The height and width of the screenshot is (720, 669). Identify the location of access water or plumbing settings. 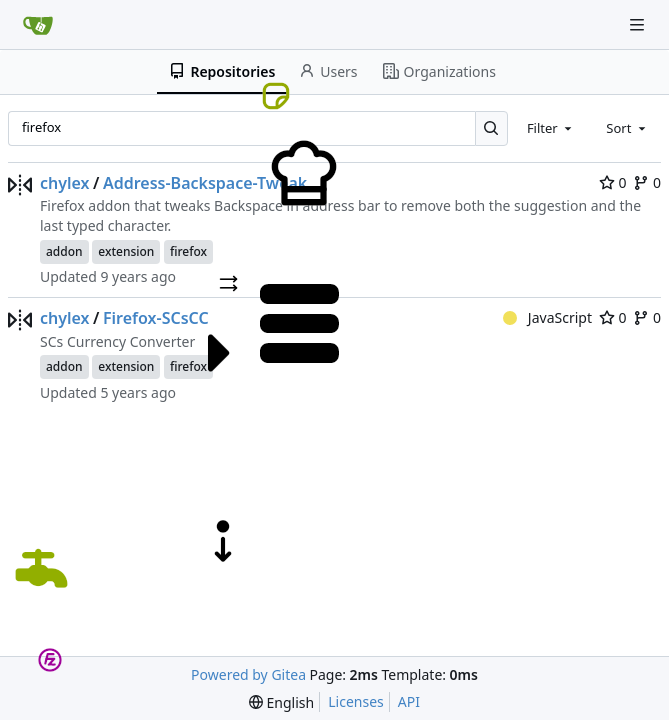
(41, 571).